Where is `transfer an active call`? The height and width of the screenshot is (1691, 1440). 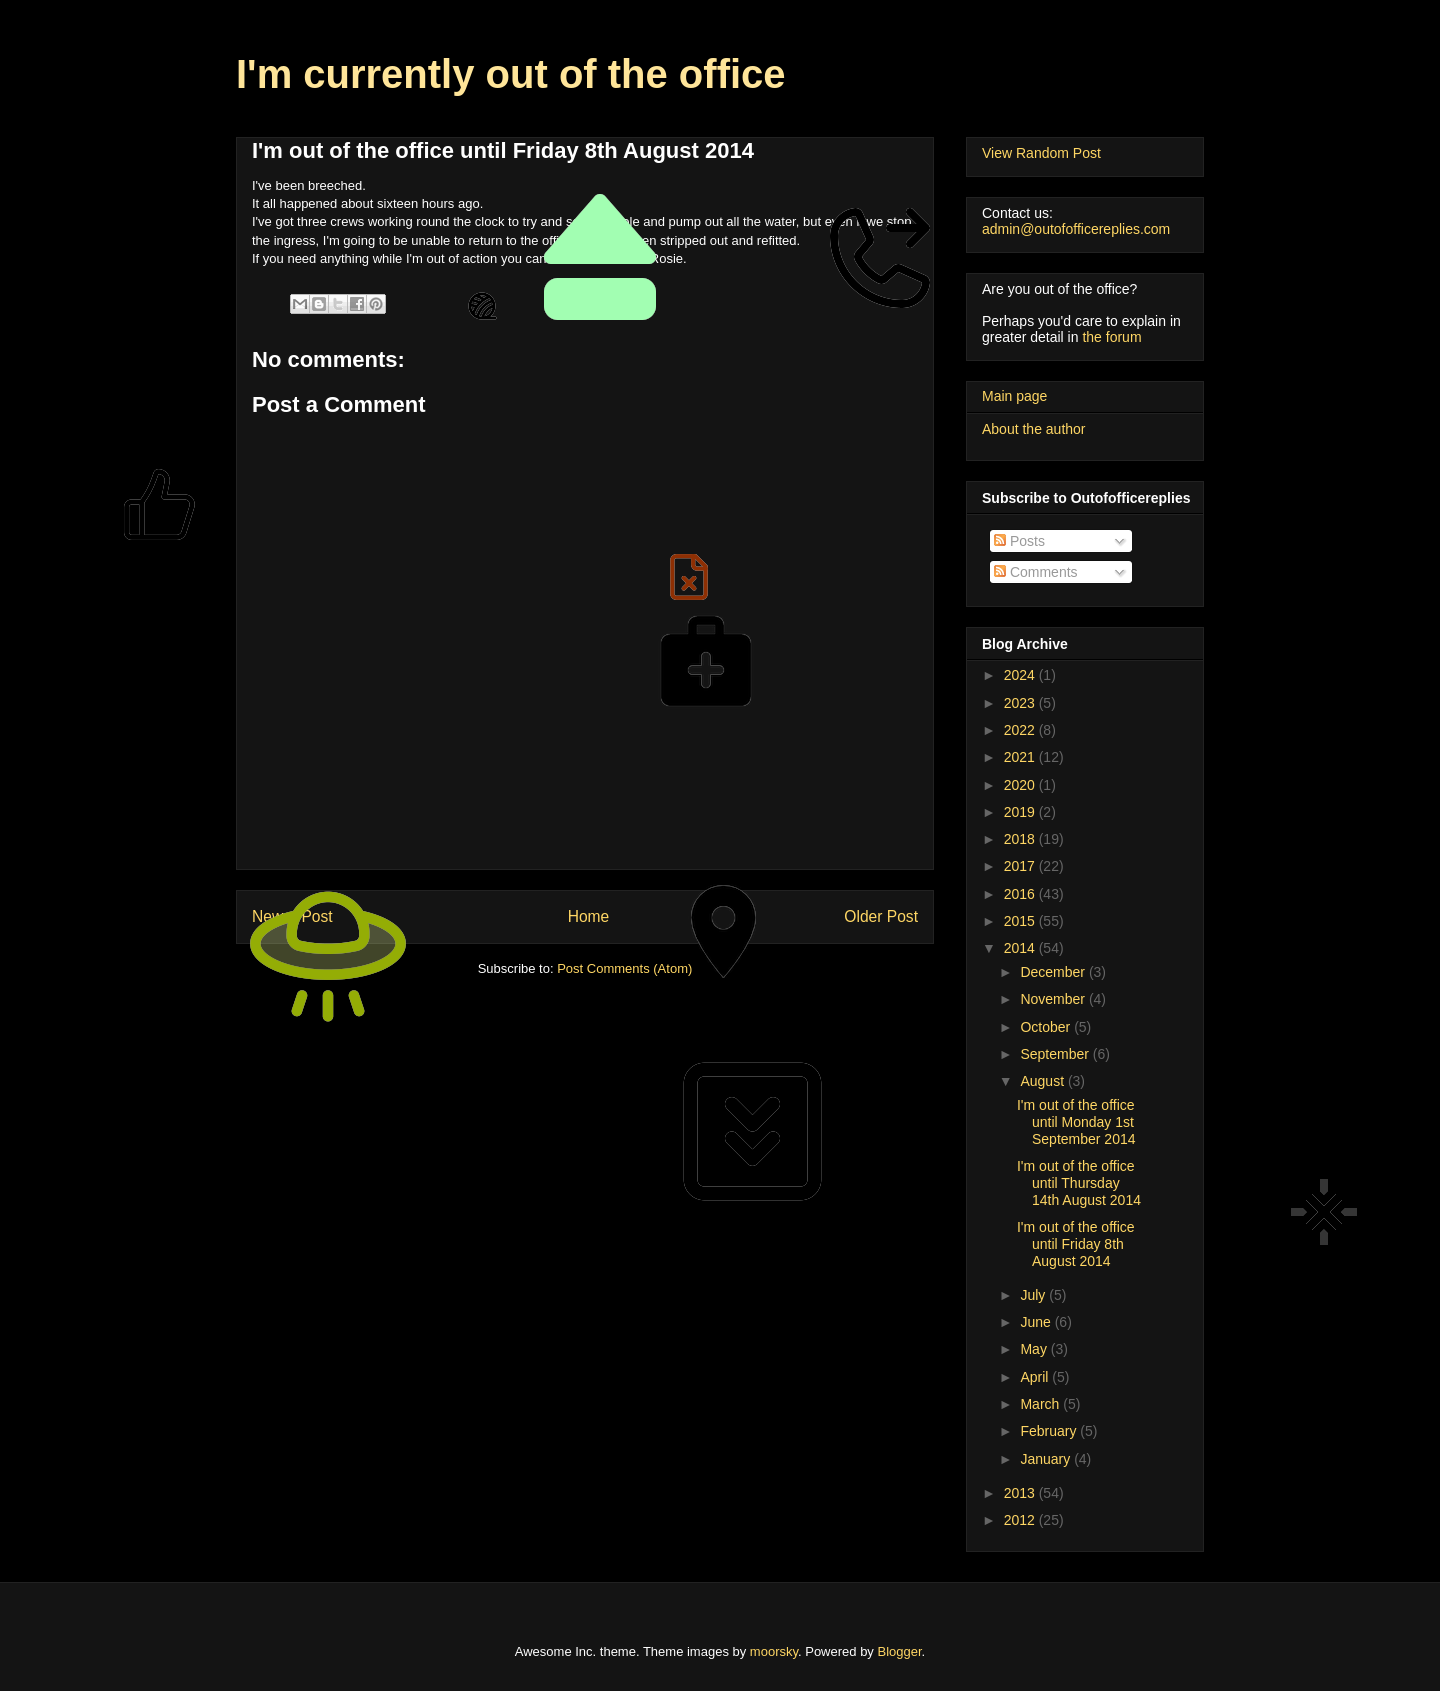
transfer an active call is located at coordinates (882, 256).